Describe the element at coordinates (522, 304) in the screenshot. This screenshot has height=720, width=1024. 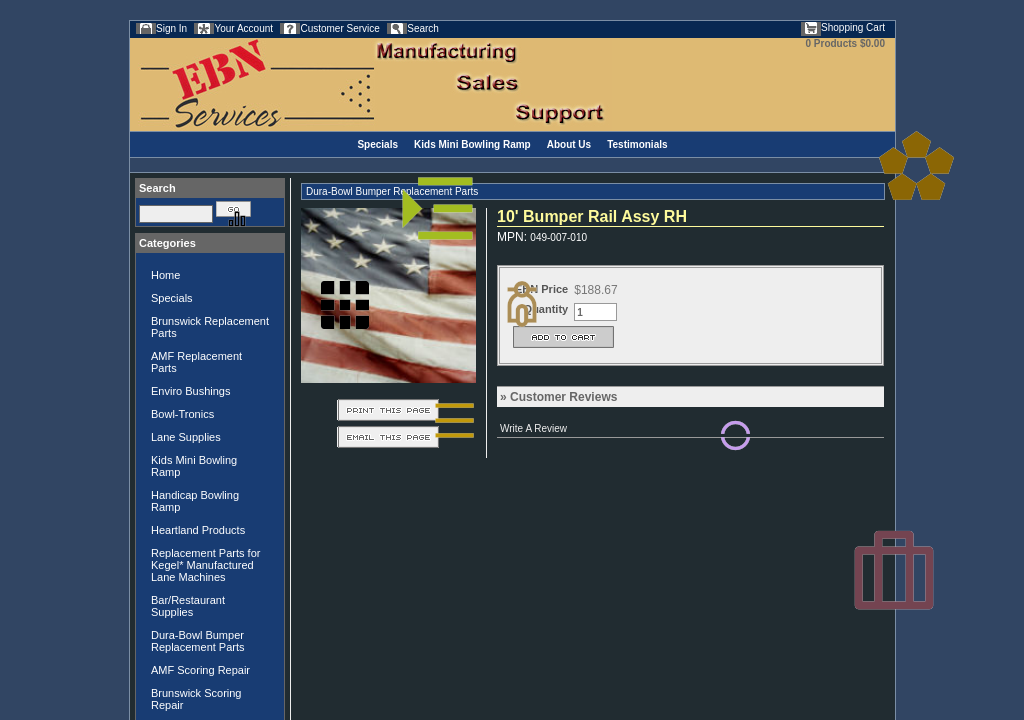
I see `select e-bike as transportation mode` at that location.